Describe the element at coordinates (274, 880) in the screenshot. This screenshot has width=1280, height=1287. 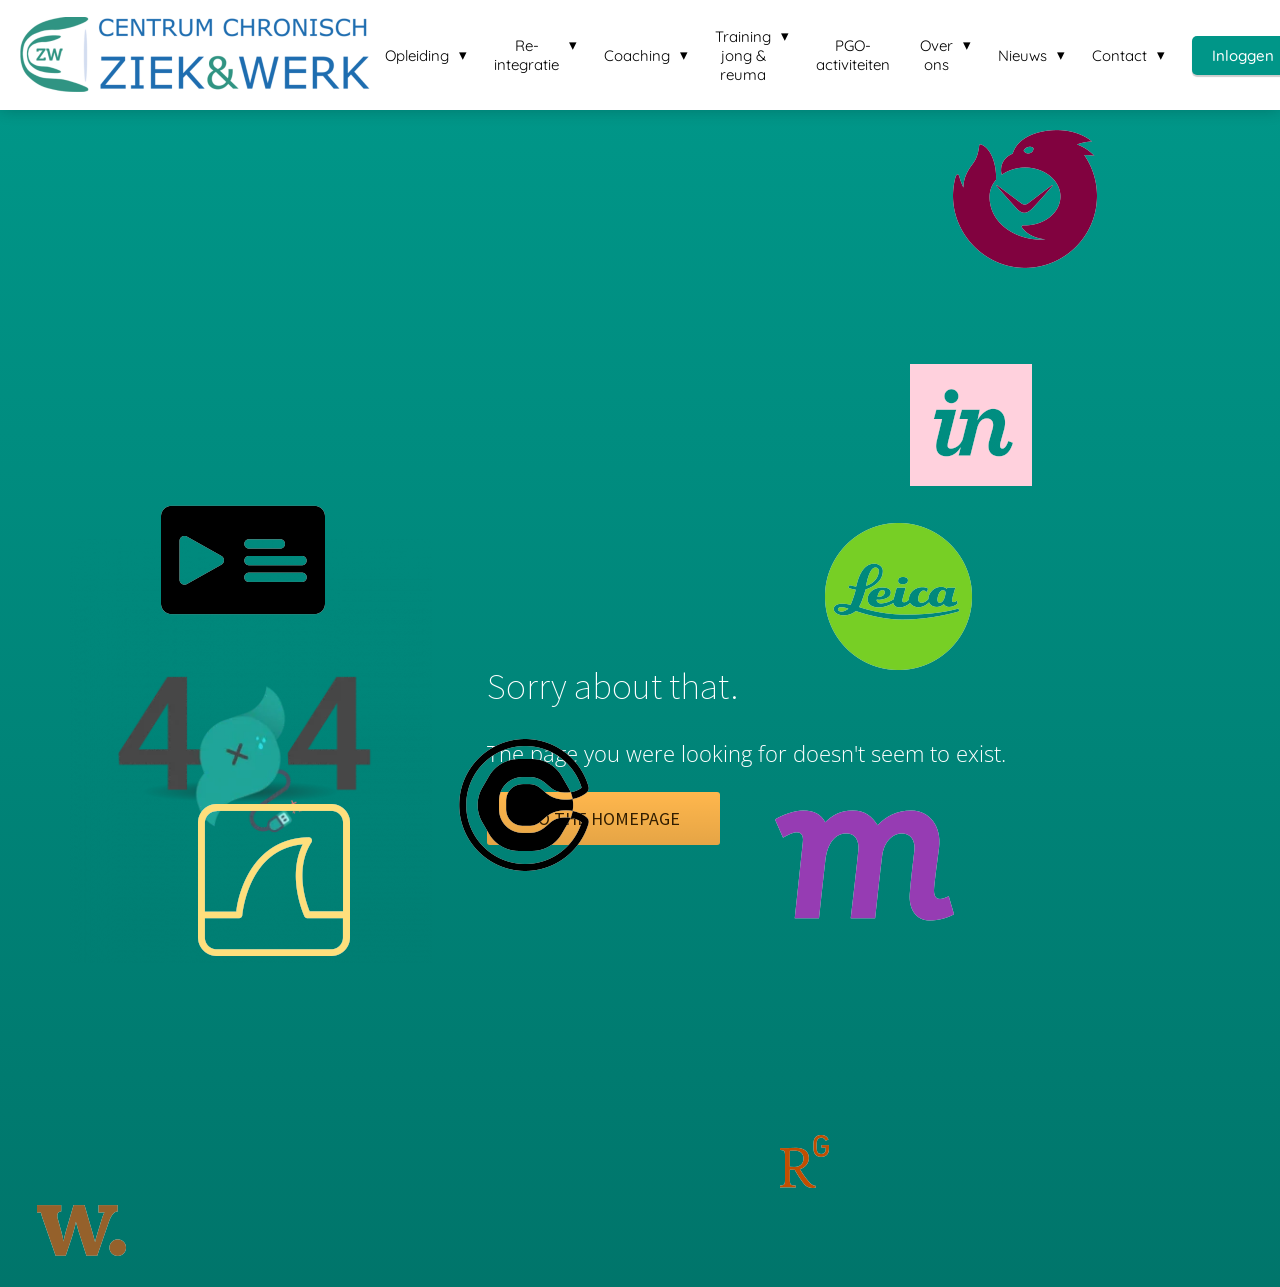
I see `open wireshark network protocol analyzer` at that location.